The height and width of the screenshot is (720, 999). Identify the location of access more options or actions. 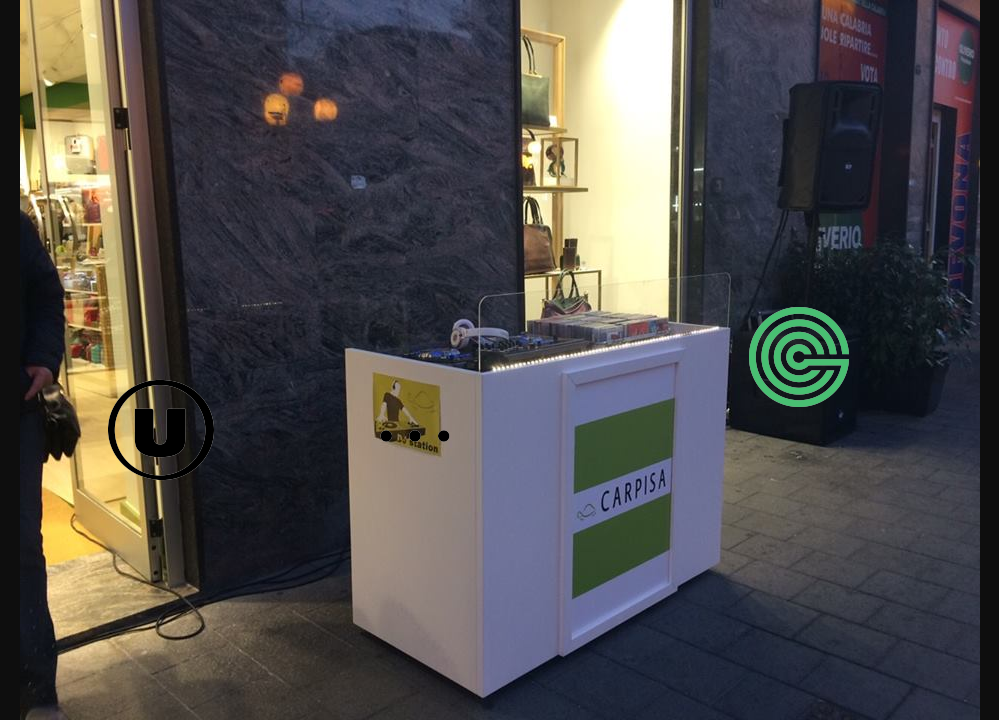
(415, 436).